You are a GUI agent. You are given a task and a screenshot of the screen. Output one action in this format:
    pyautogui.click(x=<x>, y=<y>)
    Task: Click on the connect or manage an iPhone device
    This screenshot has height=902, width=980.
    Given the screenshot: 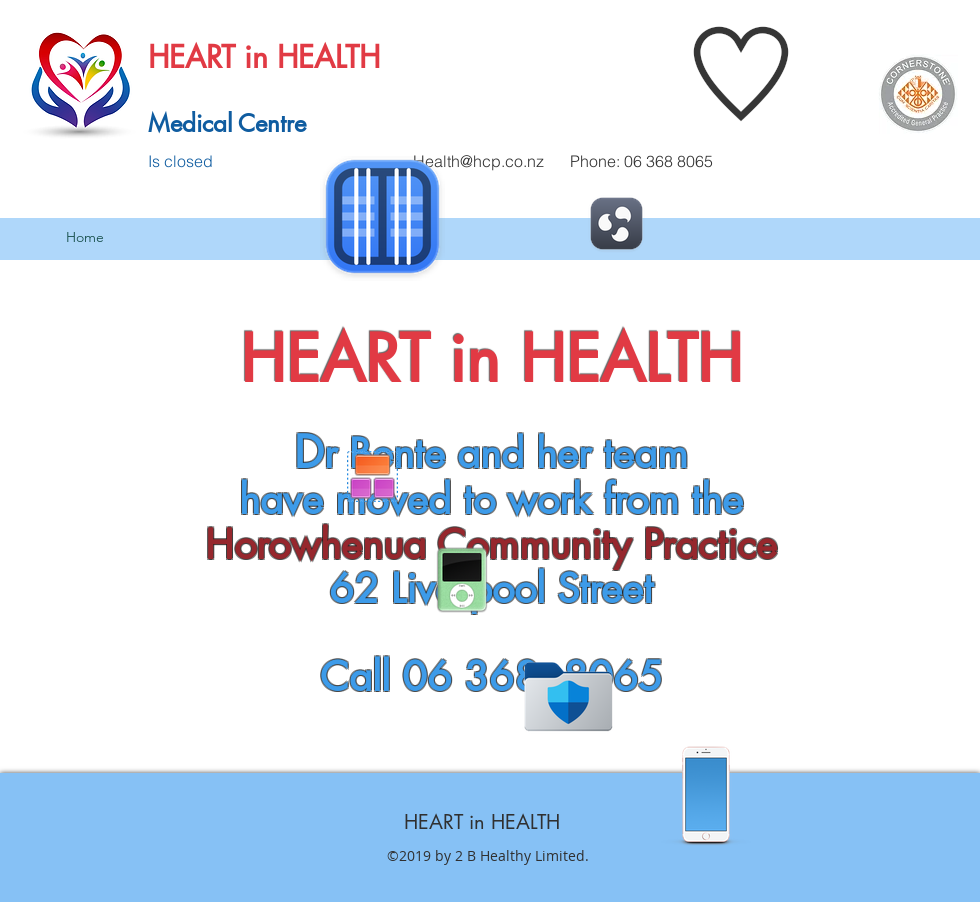 What is the action you would take?
    pyautogui.click(x=706, y=796)
    